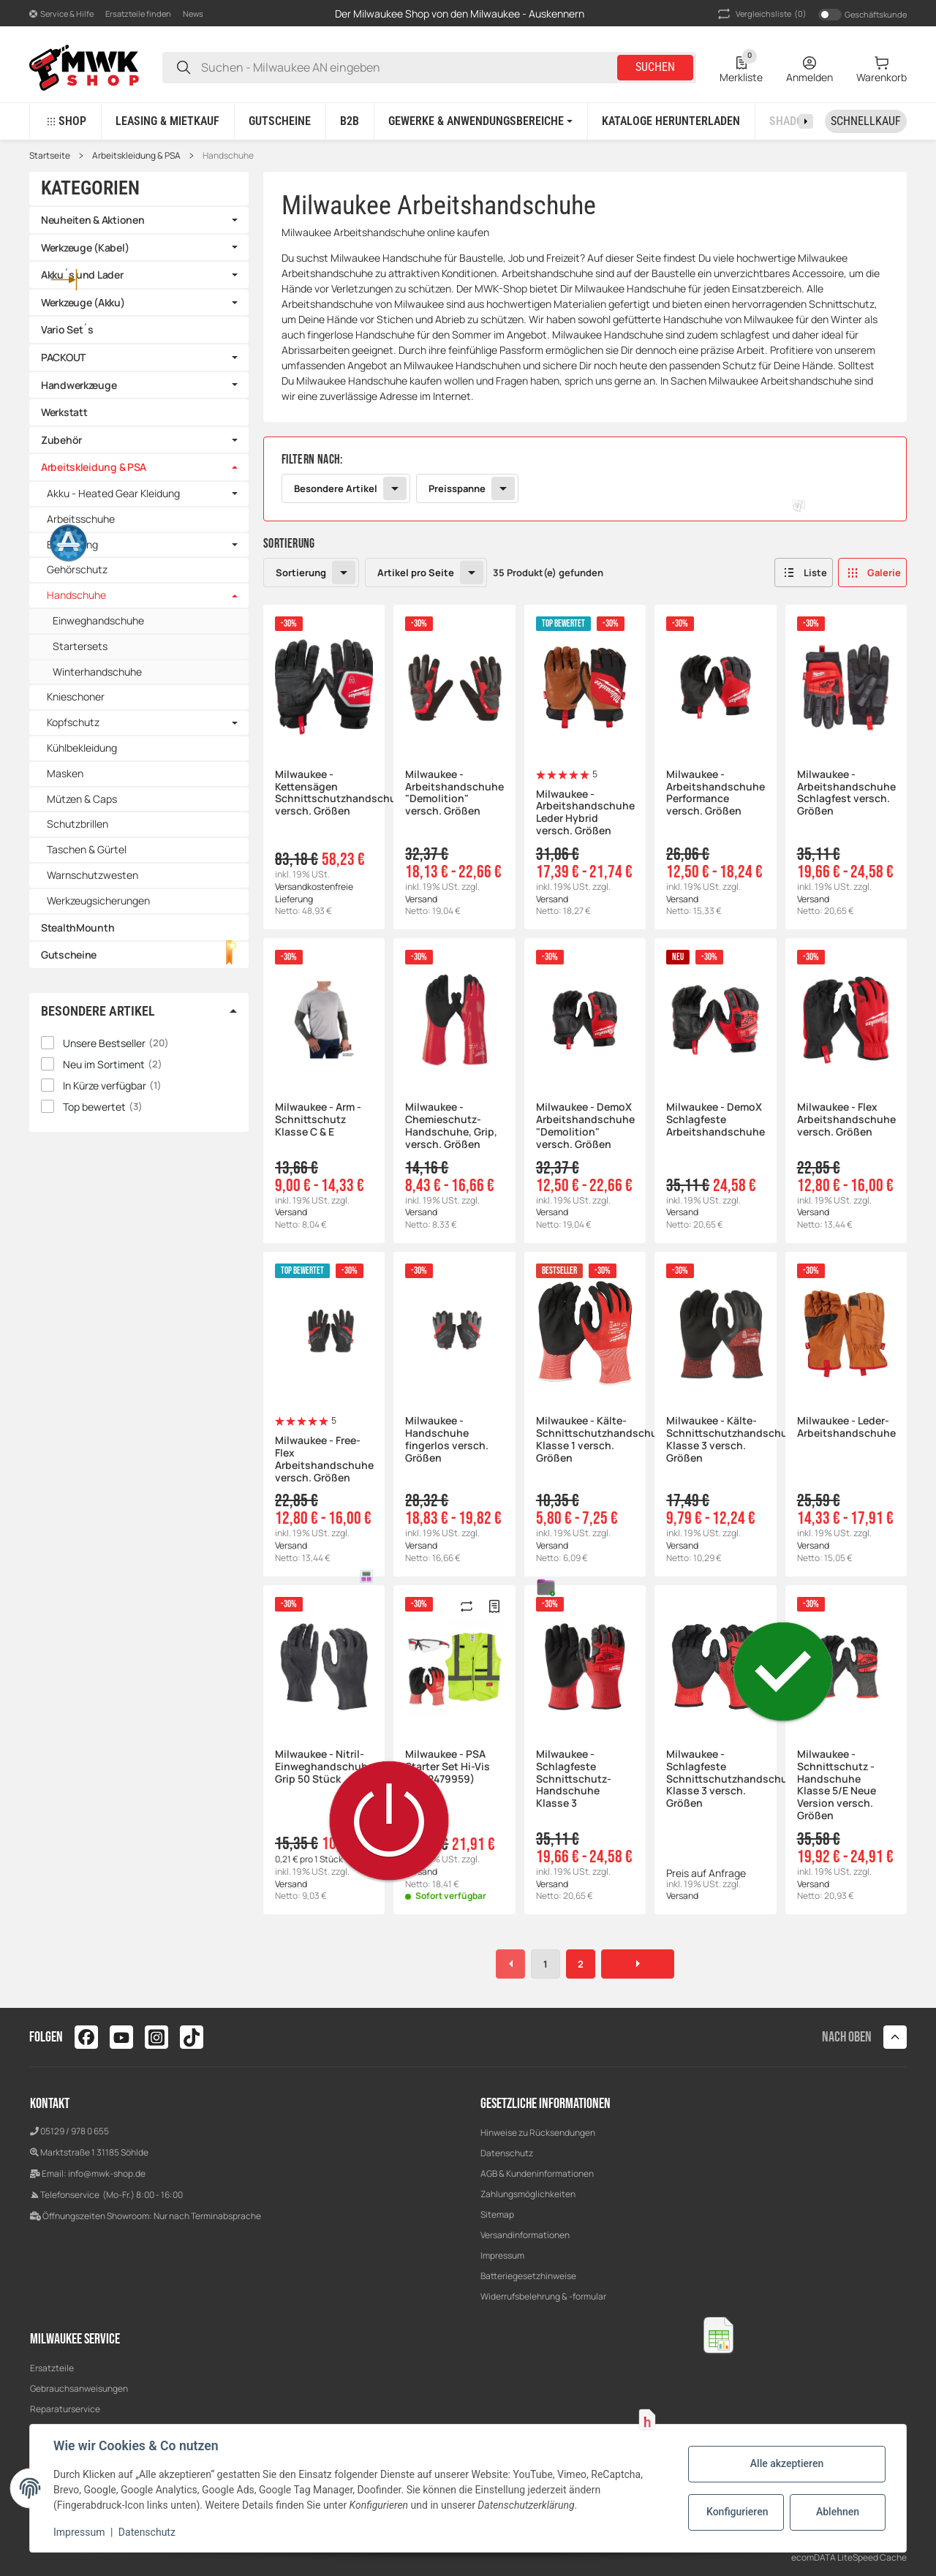 The width and height of the screenshot is (936, 2576). What do you see at coordinates (783, 1672) in the screenshot?
I see `confirm or apply changes in a dialog` at bounding box center [783, 1672].